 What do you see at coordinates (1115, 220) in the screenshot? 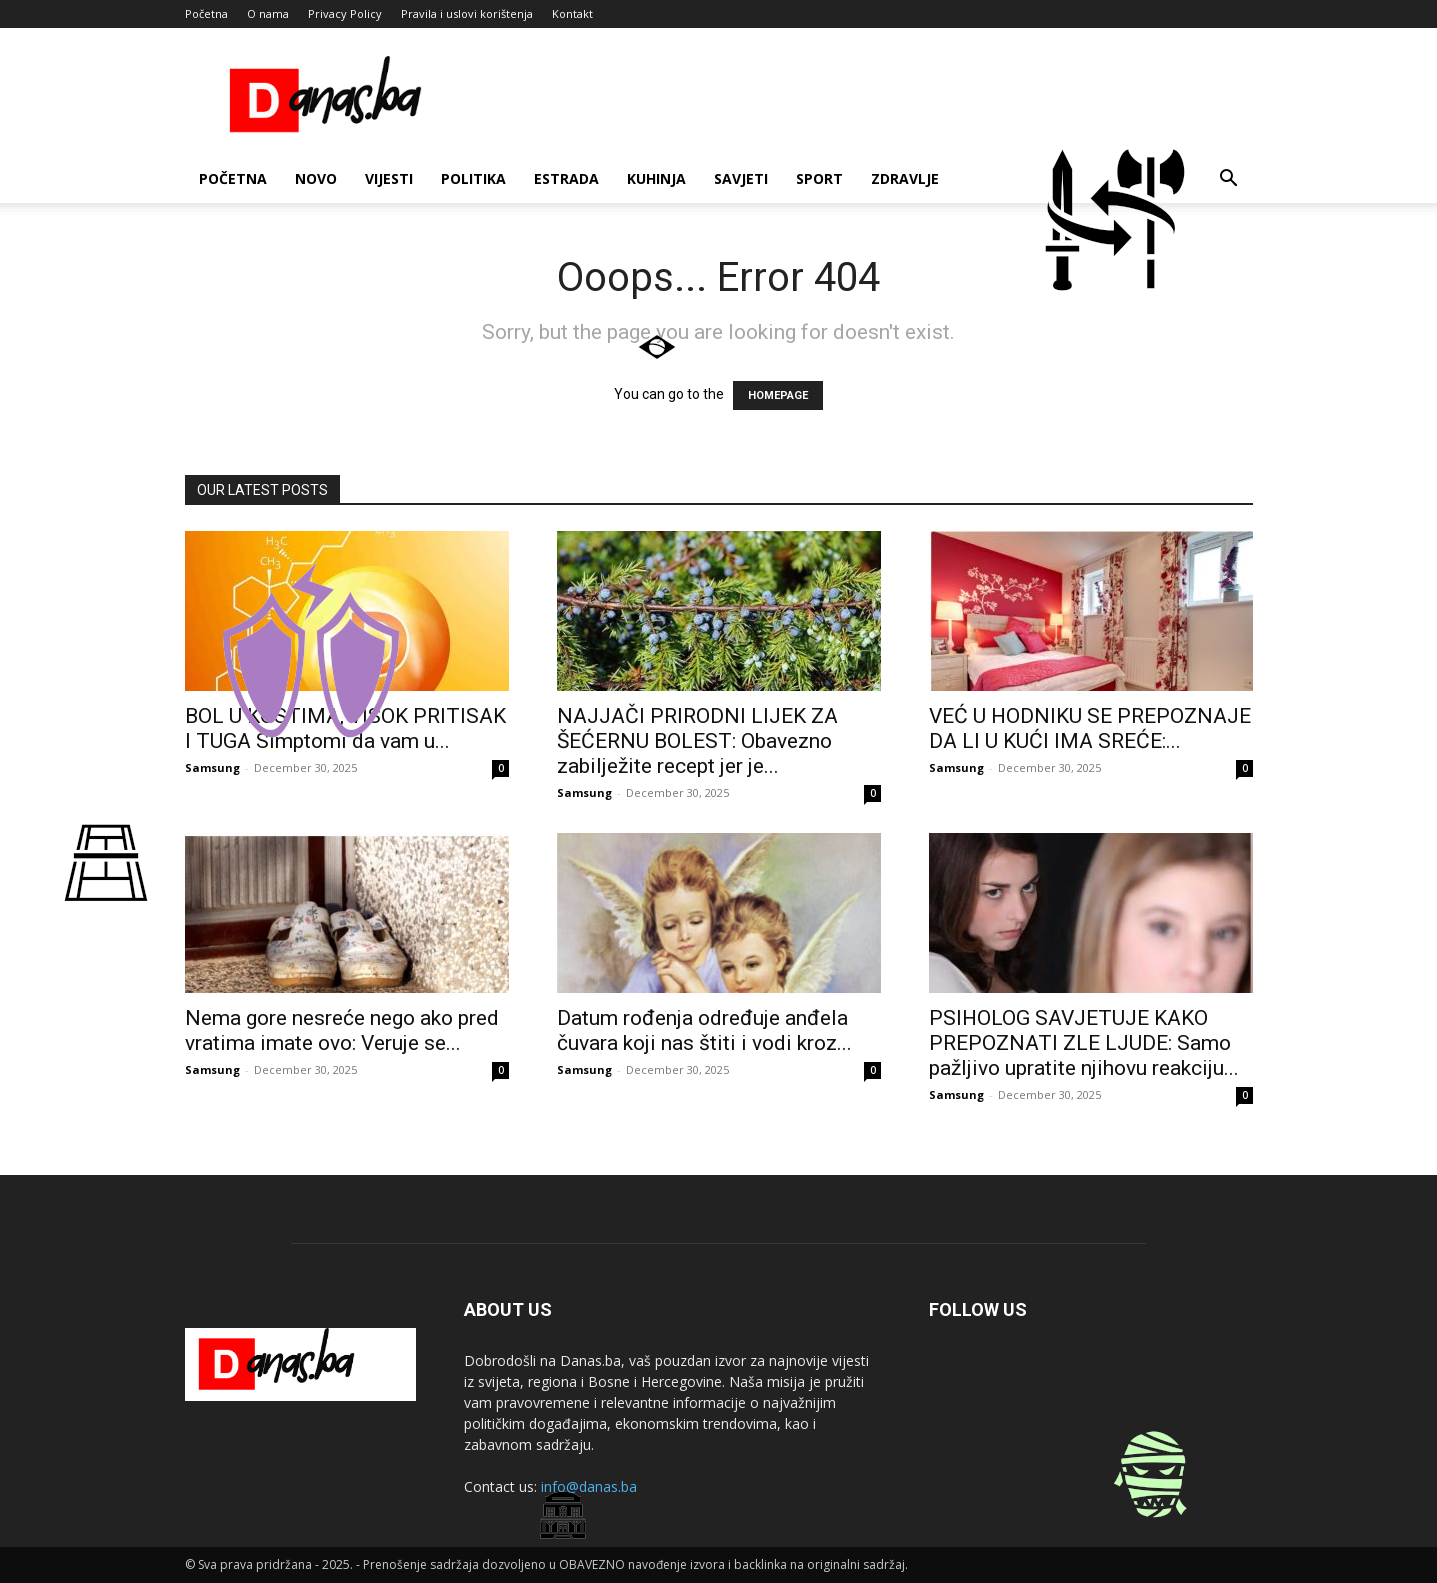
I see `switch between equipped weapons` at bounding box center [1115, 220].